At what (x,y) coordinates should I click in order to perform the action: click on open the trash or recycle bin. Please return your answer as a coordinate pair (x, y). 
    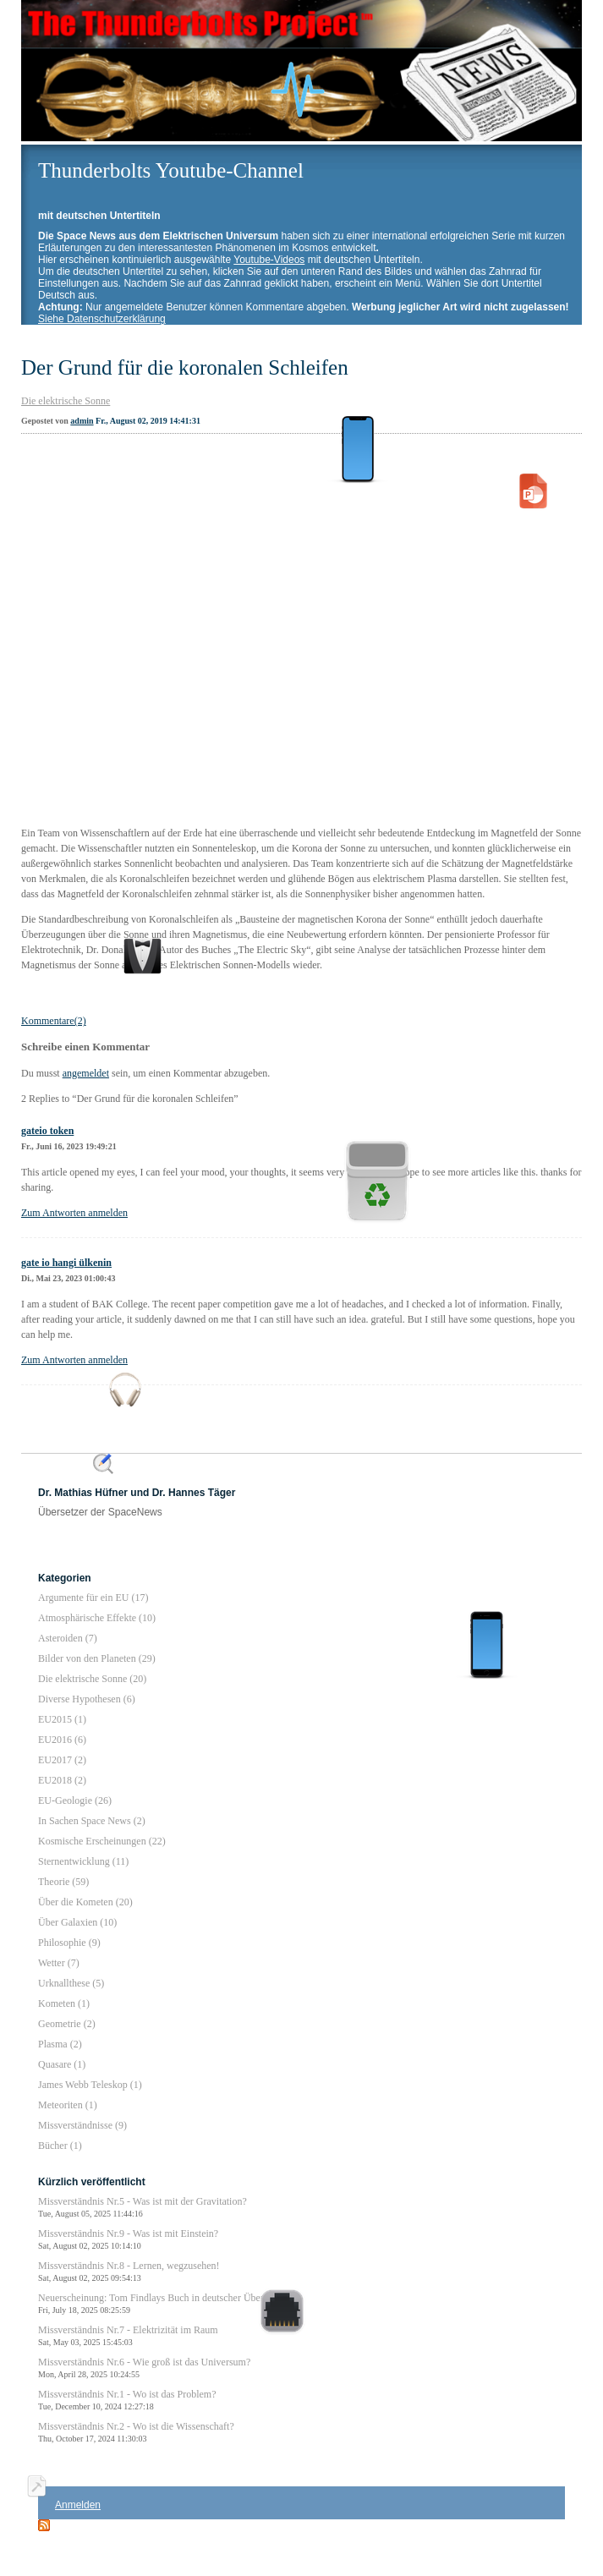
    Looking at the image, I should click on (377, 1181).